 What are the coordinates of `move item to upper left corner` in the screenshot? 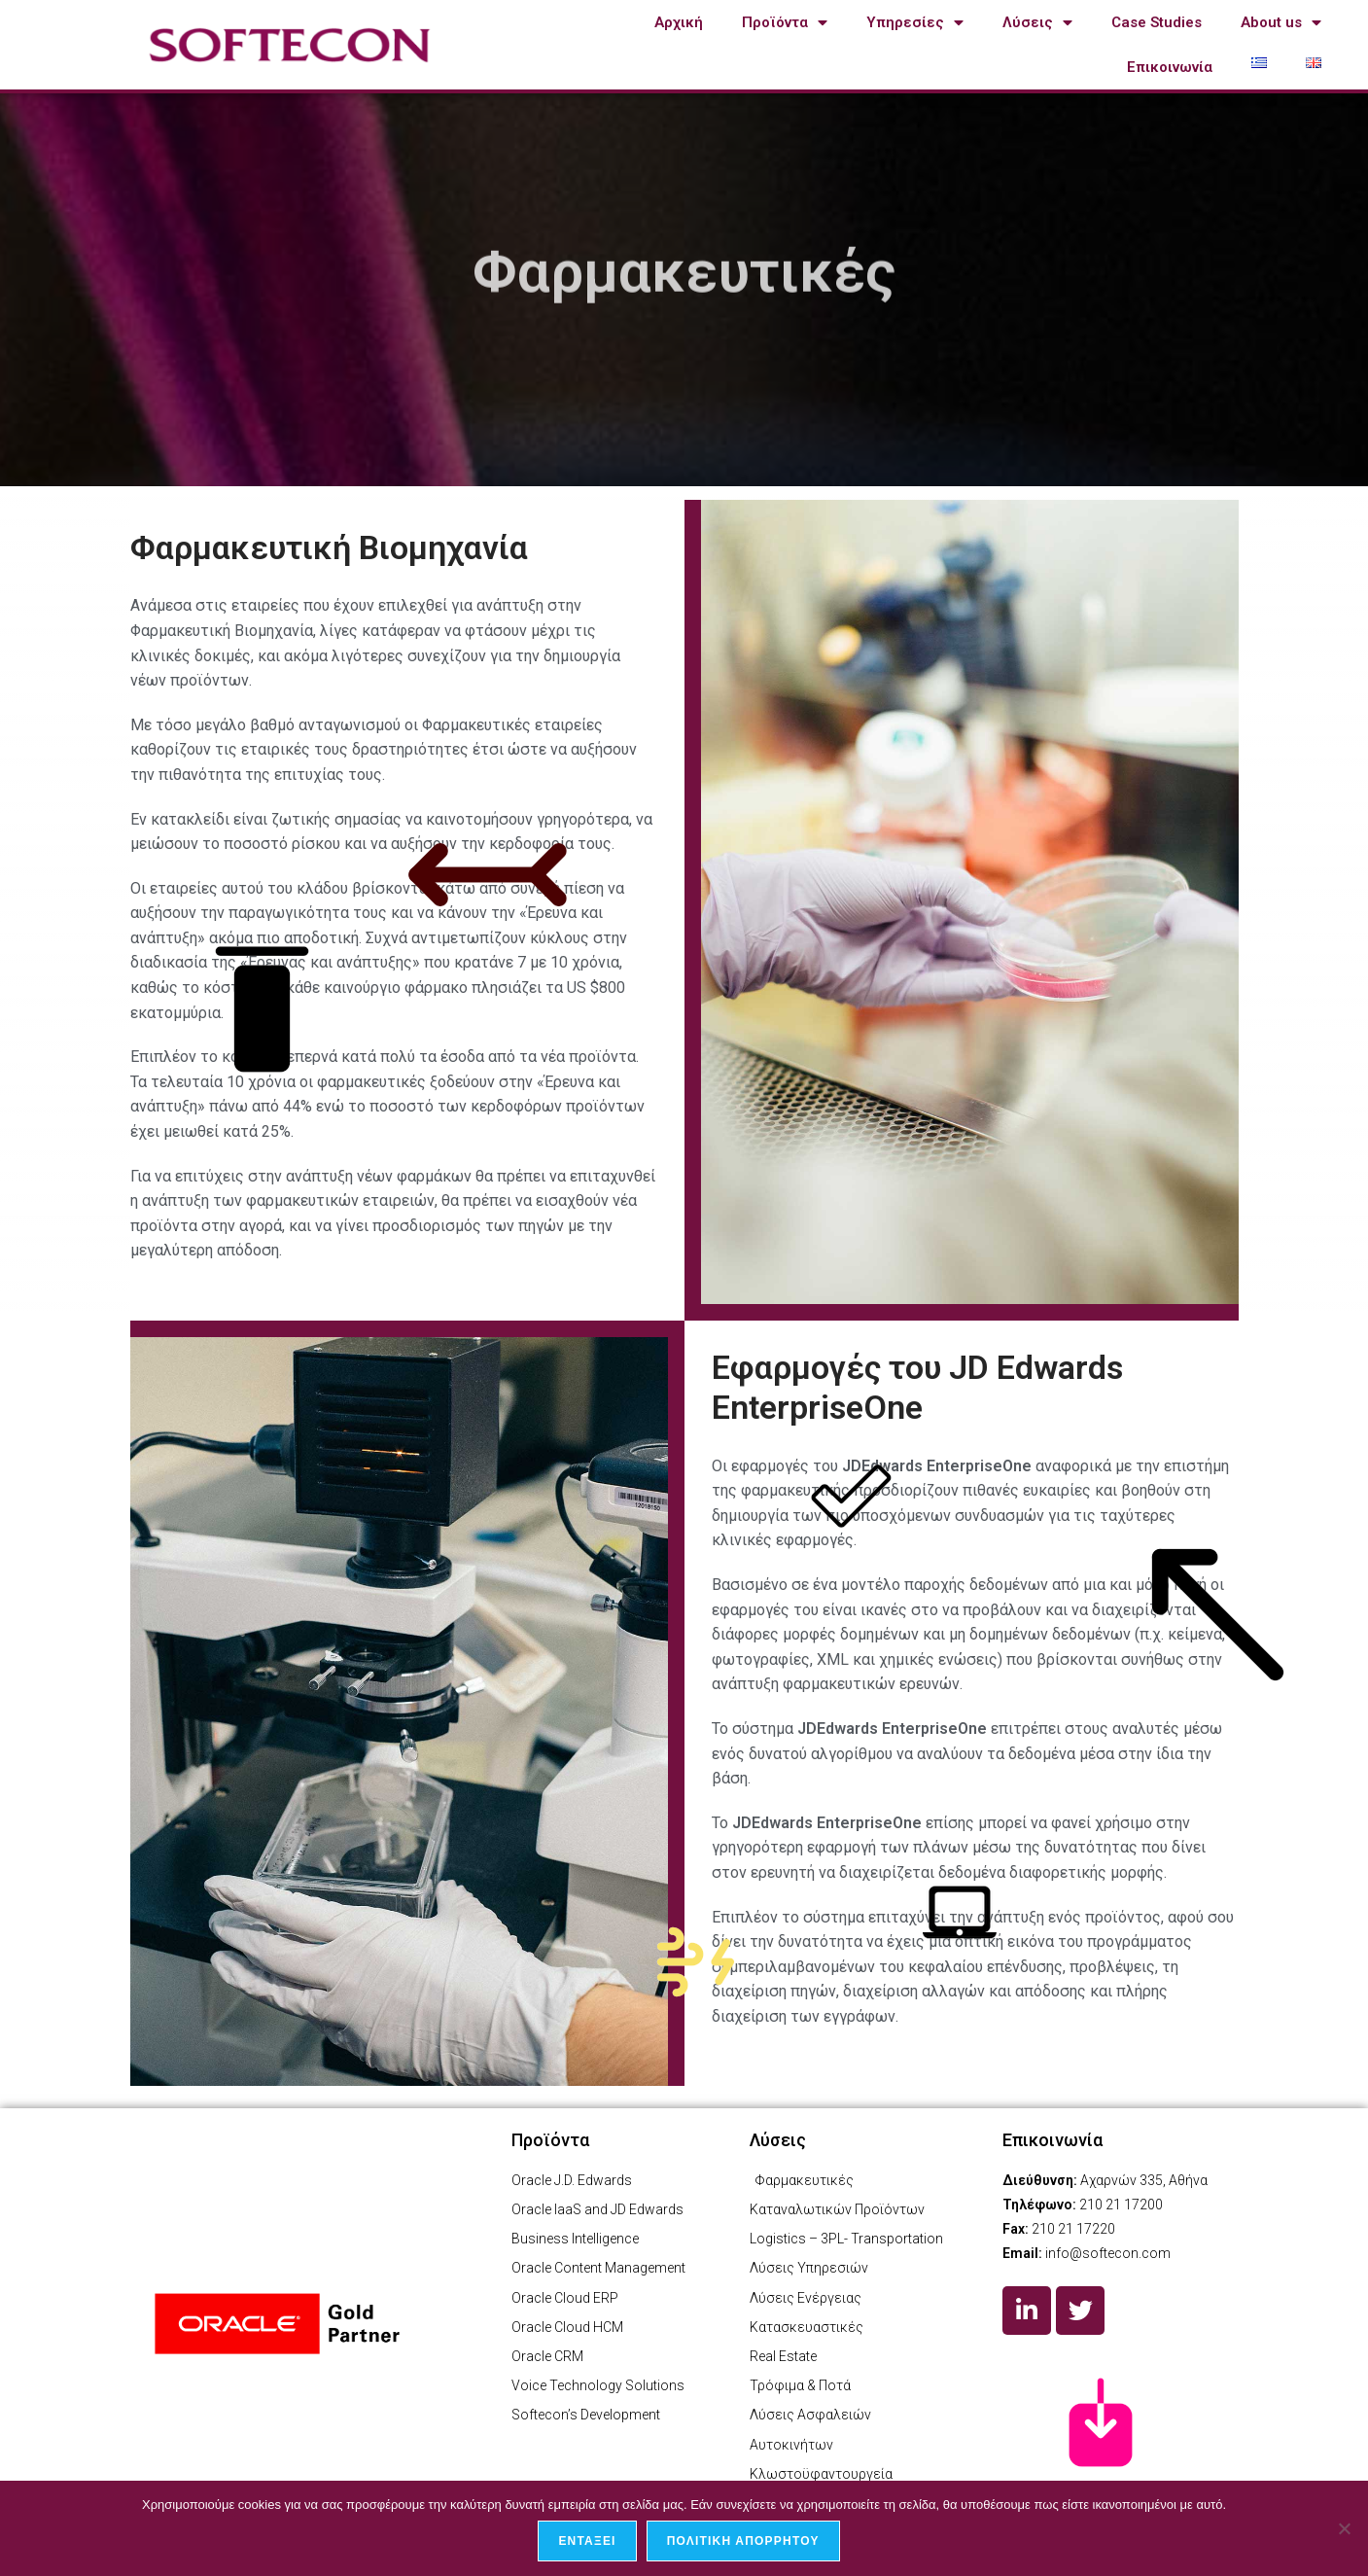 It's located at (1217, 1614).